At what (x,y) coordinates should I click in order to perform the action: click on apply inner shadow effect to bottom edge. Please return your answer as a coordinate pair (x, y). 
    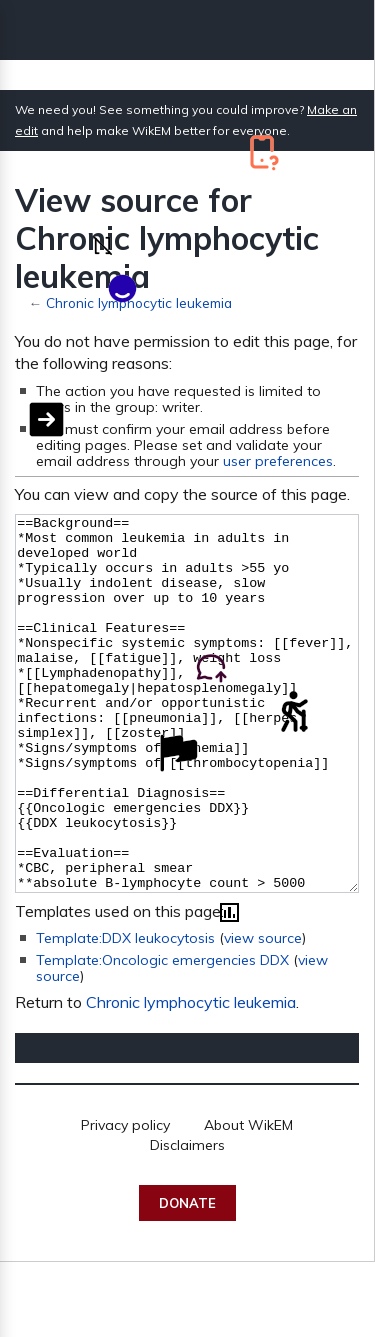
    Looking at the image, I should click on (122, 288).